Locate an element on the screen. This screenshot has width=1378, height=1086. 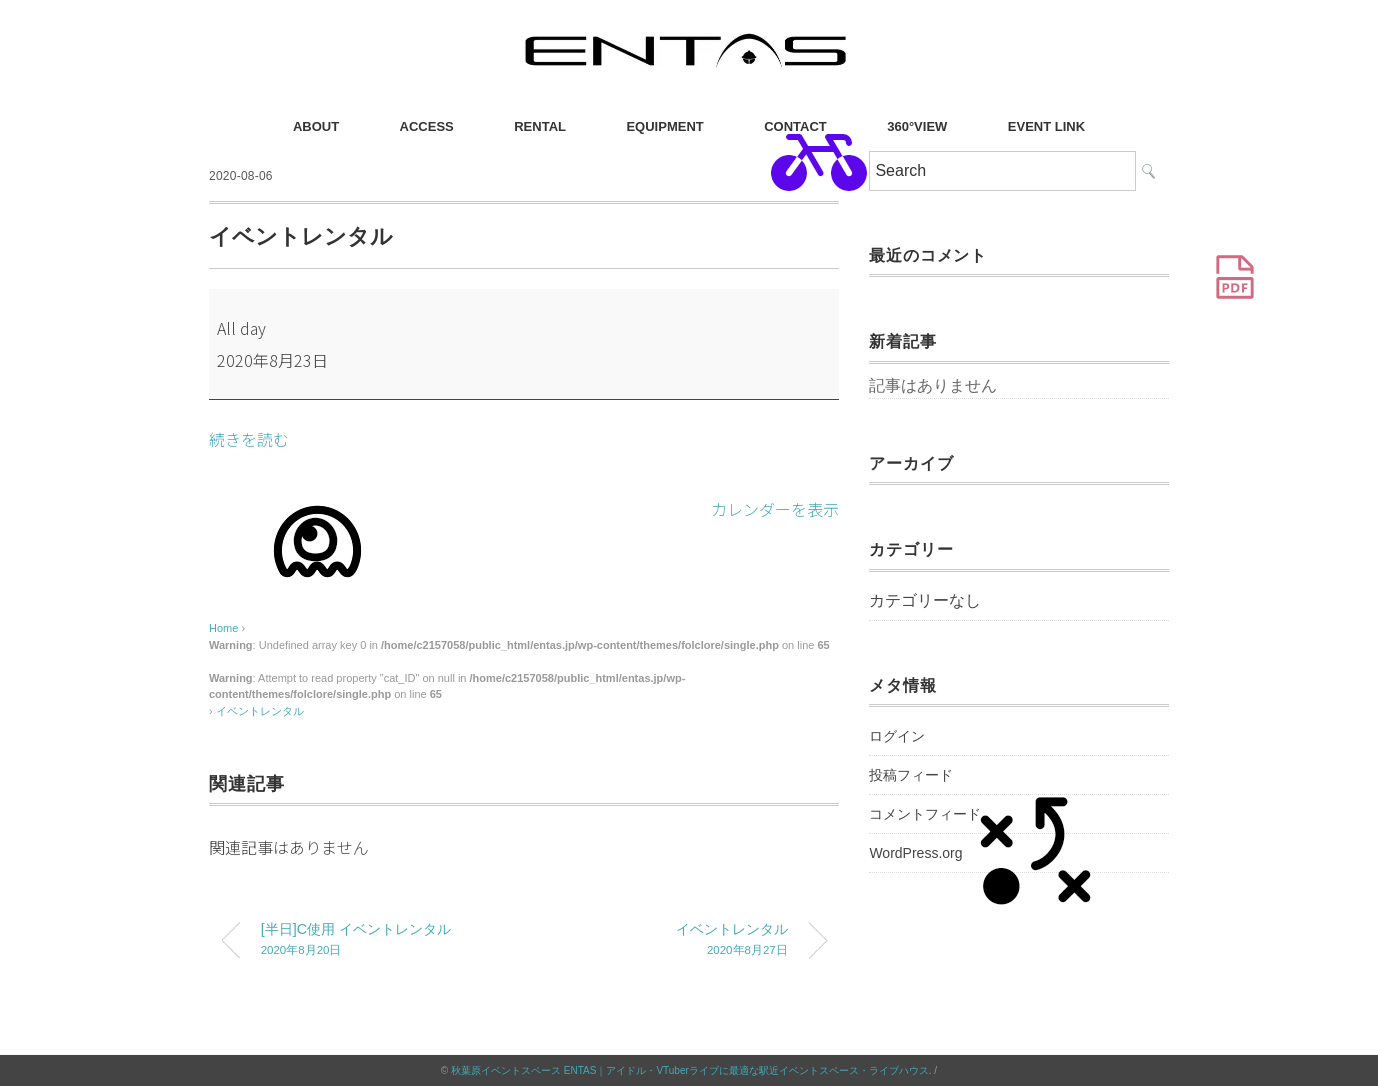
livewire framework branding is located at coordinates (317, 541).